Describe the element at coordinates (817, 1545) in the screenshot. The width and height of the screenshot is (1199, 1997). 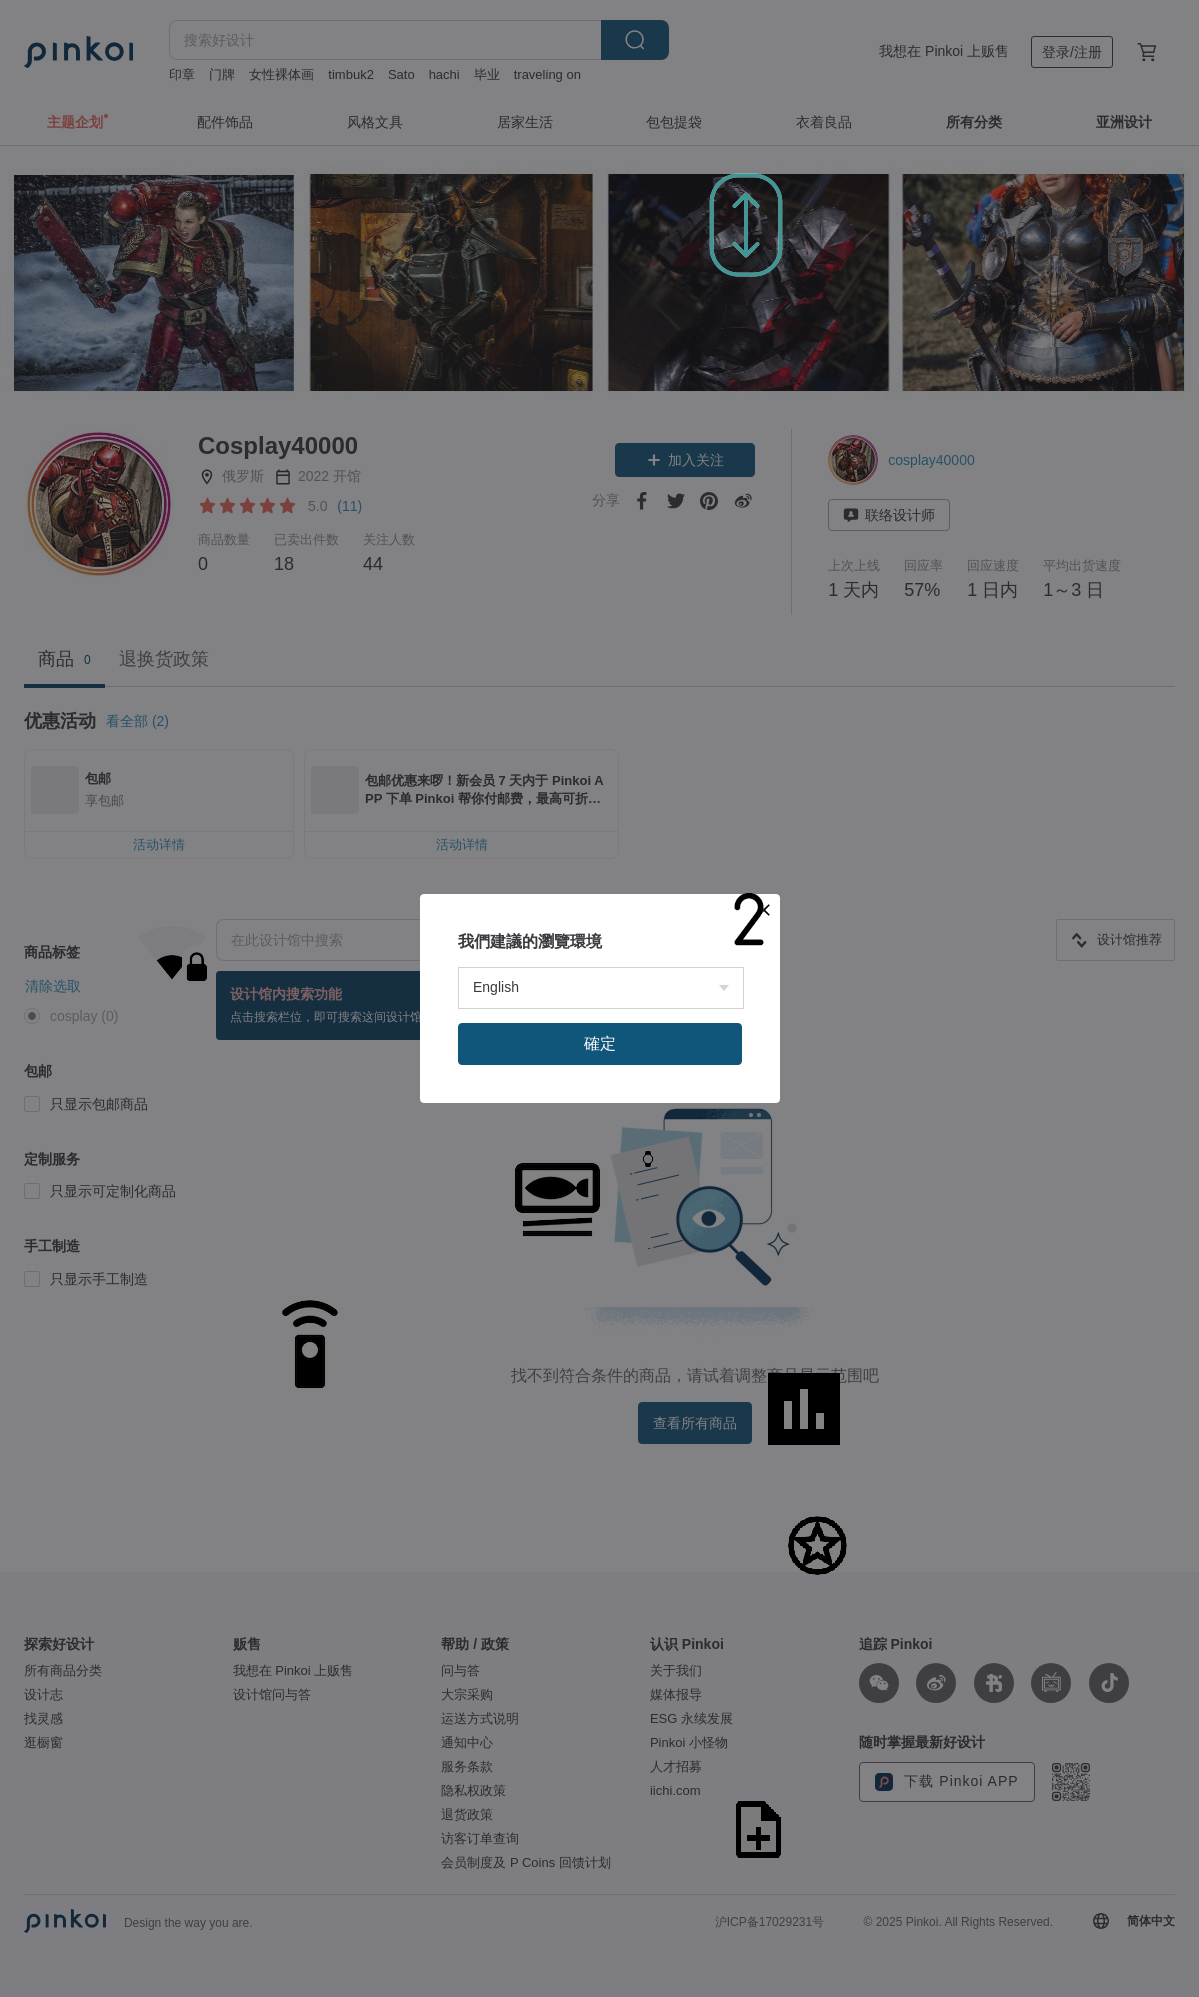
I see `view favorites or starred items` at that location.